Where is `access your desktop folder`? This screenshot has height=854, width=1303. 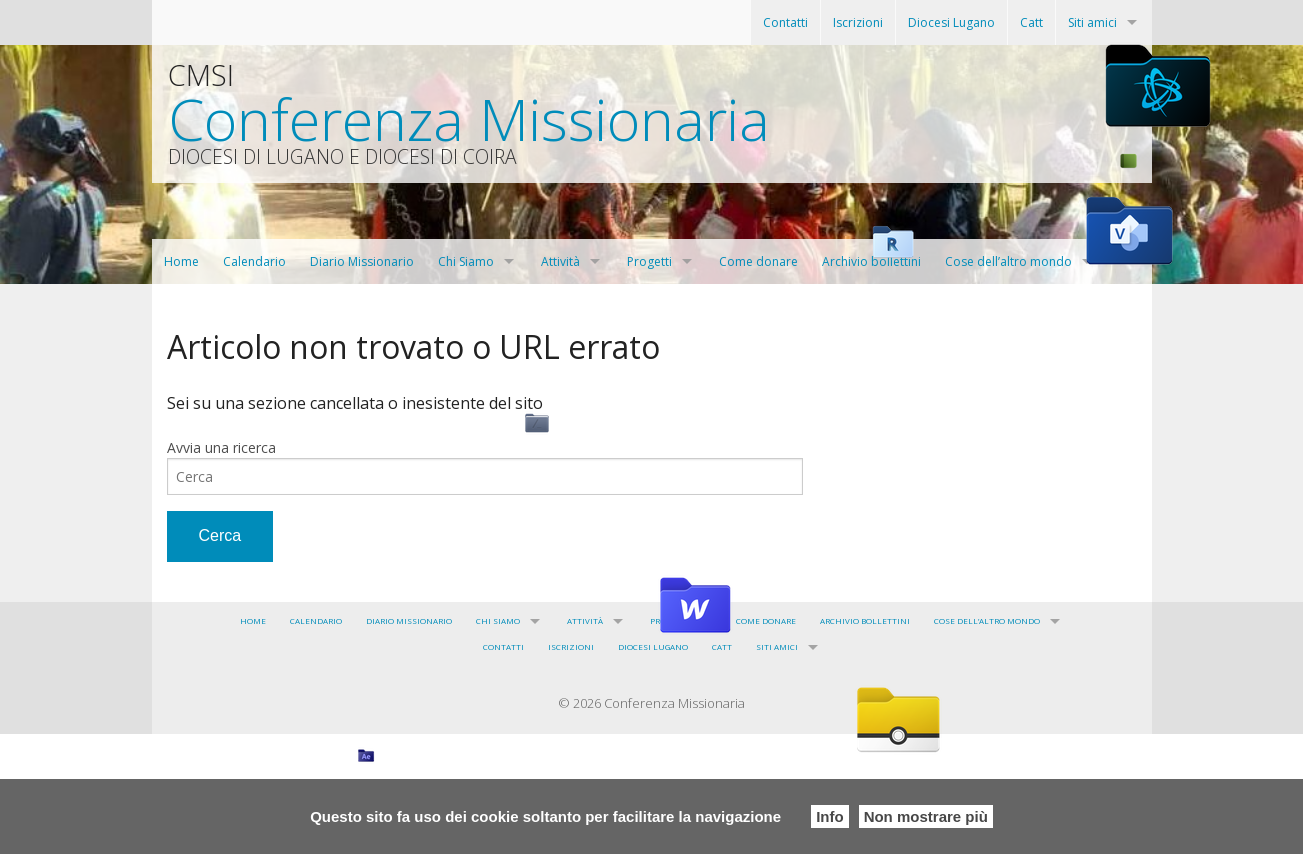
access your desktop folder is located at coordinates (1128, 160).